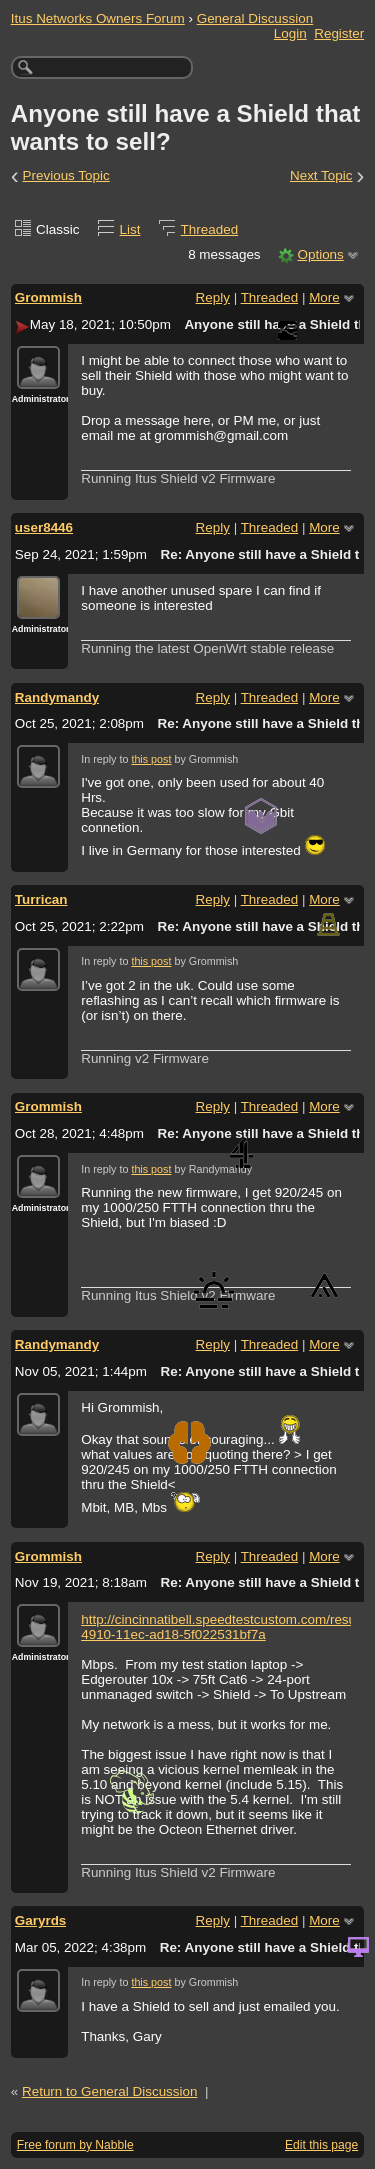  What do you see at coordinates (287, 330) in the screenshot?
I see `open Node-RED flow editor` at bounding box center [287, 330].